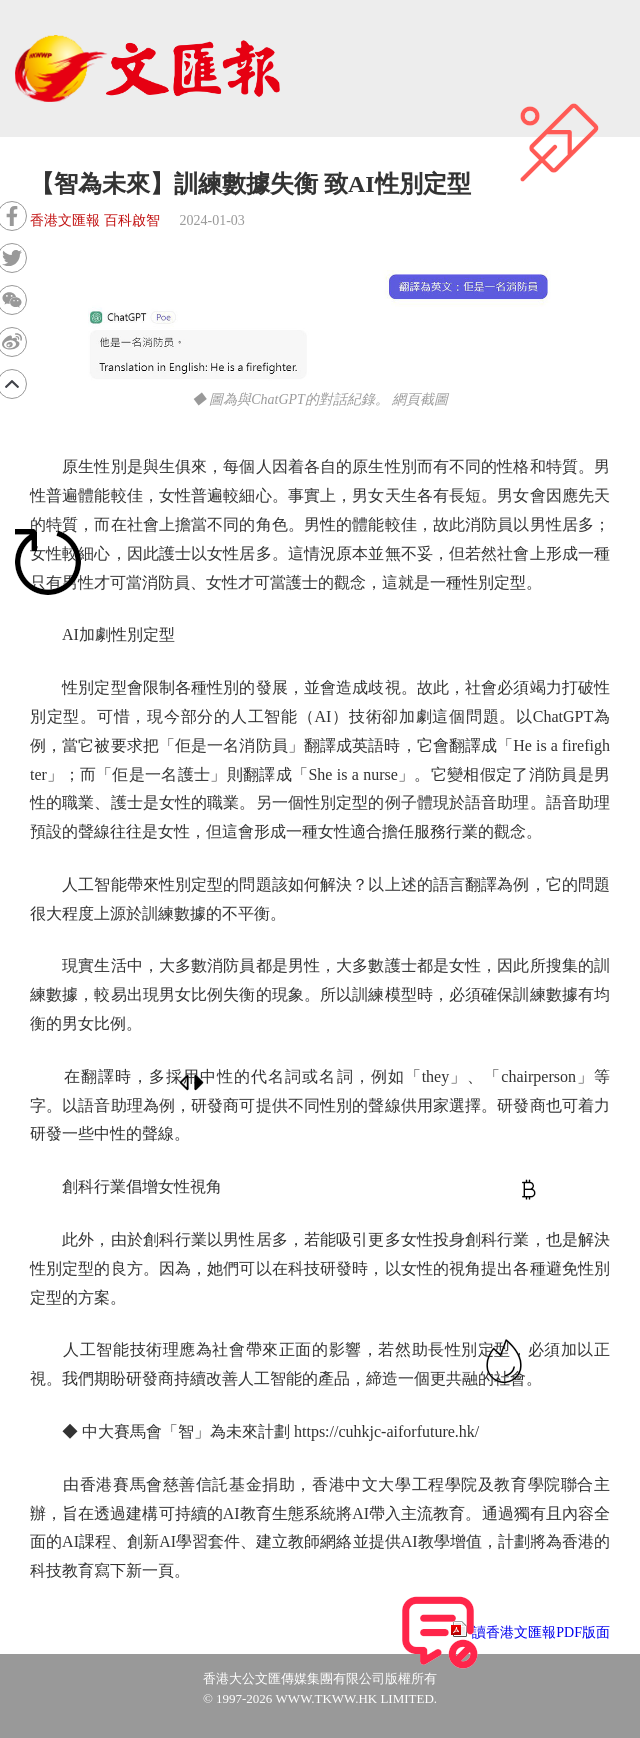  Describe the element at coordinates (555, 141) in the screenshot. I see `access cricket sports scores or updates` at that location.